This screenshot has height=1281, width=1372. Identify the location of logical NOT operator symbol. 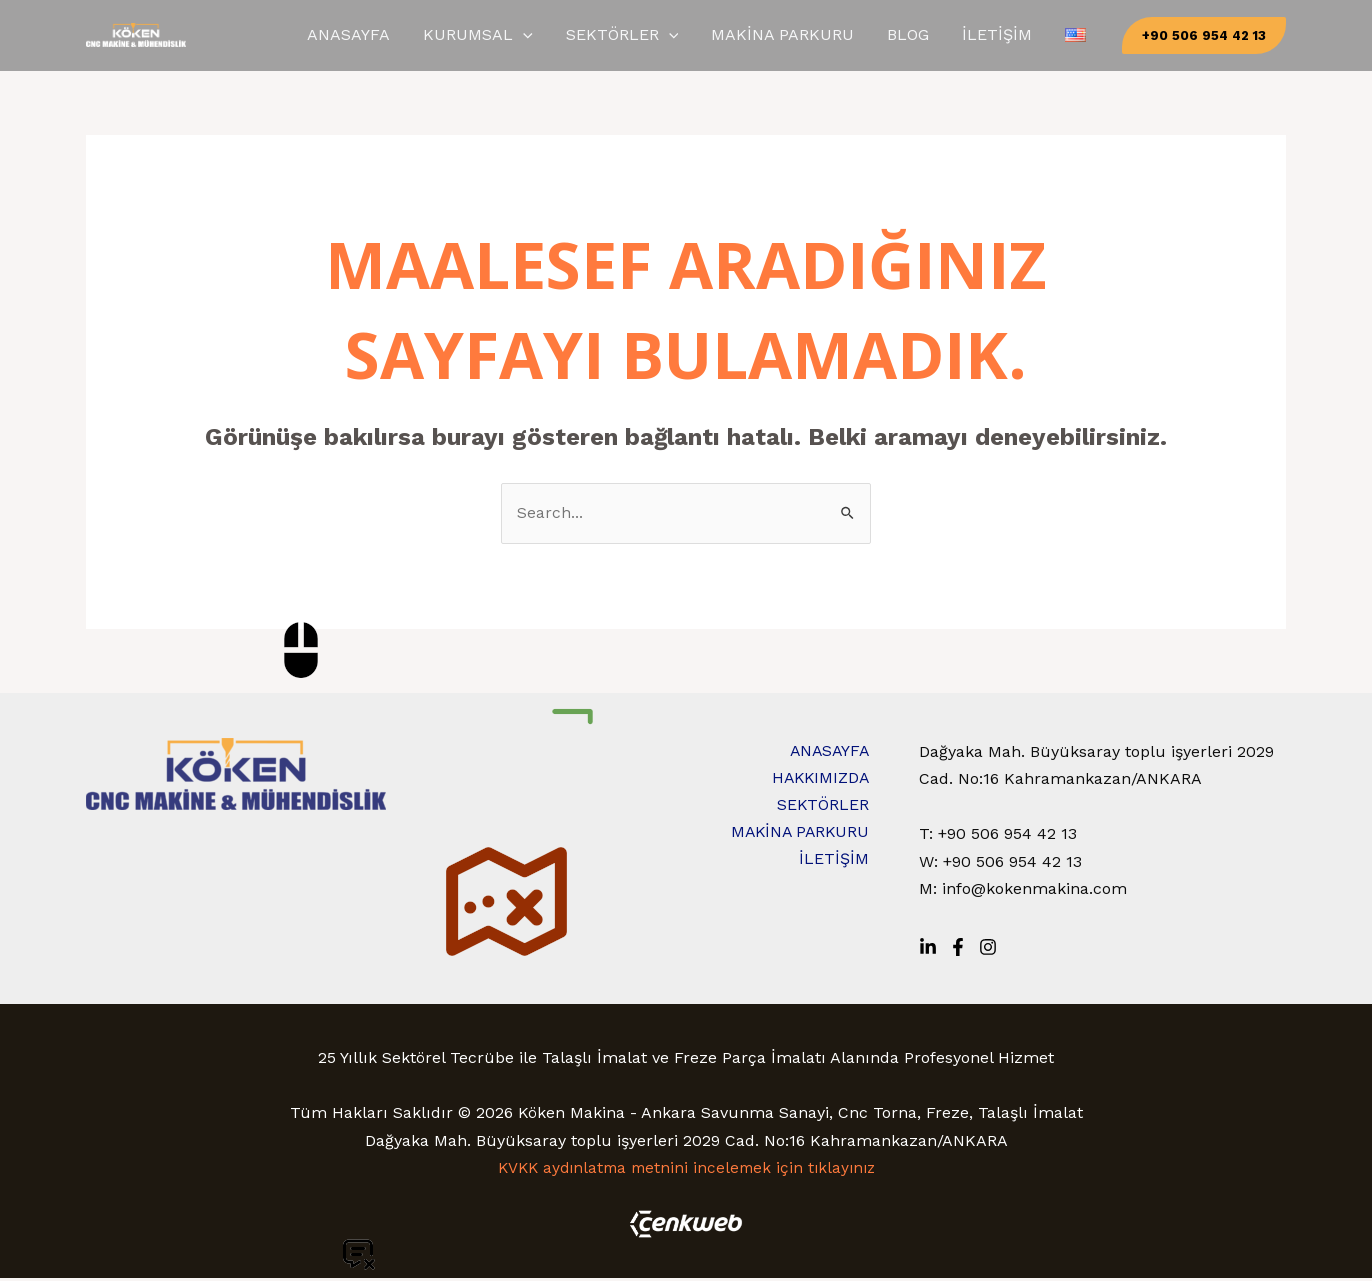
(572, 711).